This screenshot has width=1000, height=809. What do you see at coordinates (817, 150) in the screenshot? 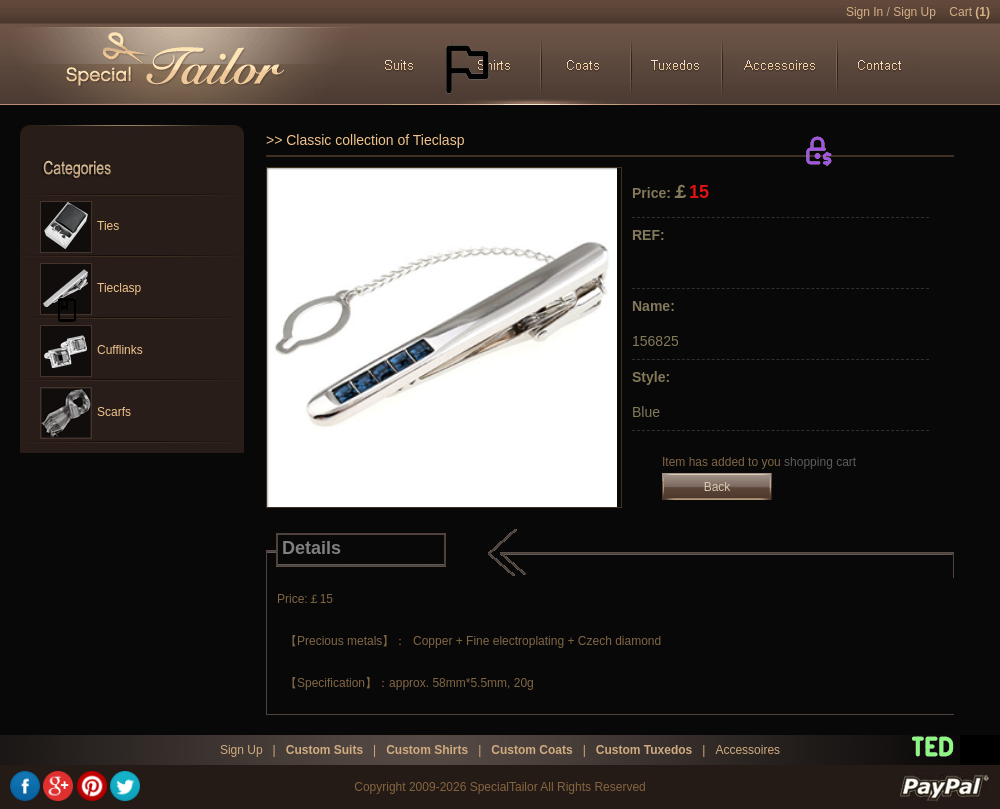
I see `indicates content requires payment to access` at bounding box center [817, 150].